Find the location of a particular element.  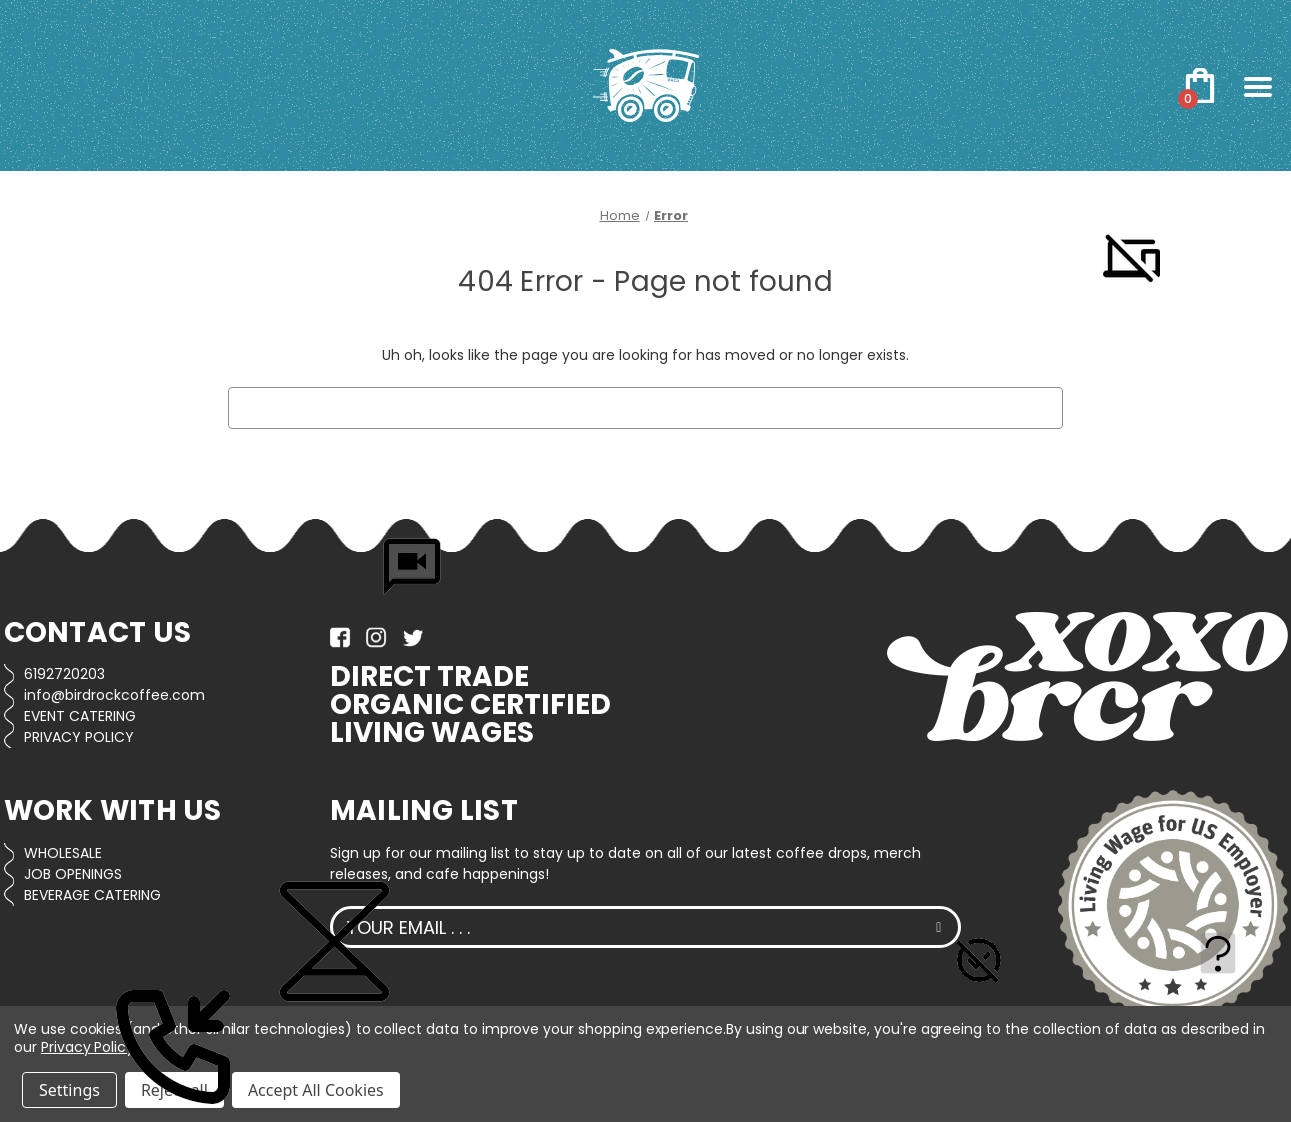

start a video chat conversation is located at coordinates (412, 567).